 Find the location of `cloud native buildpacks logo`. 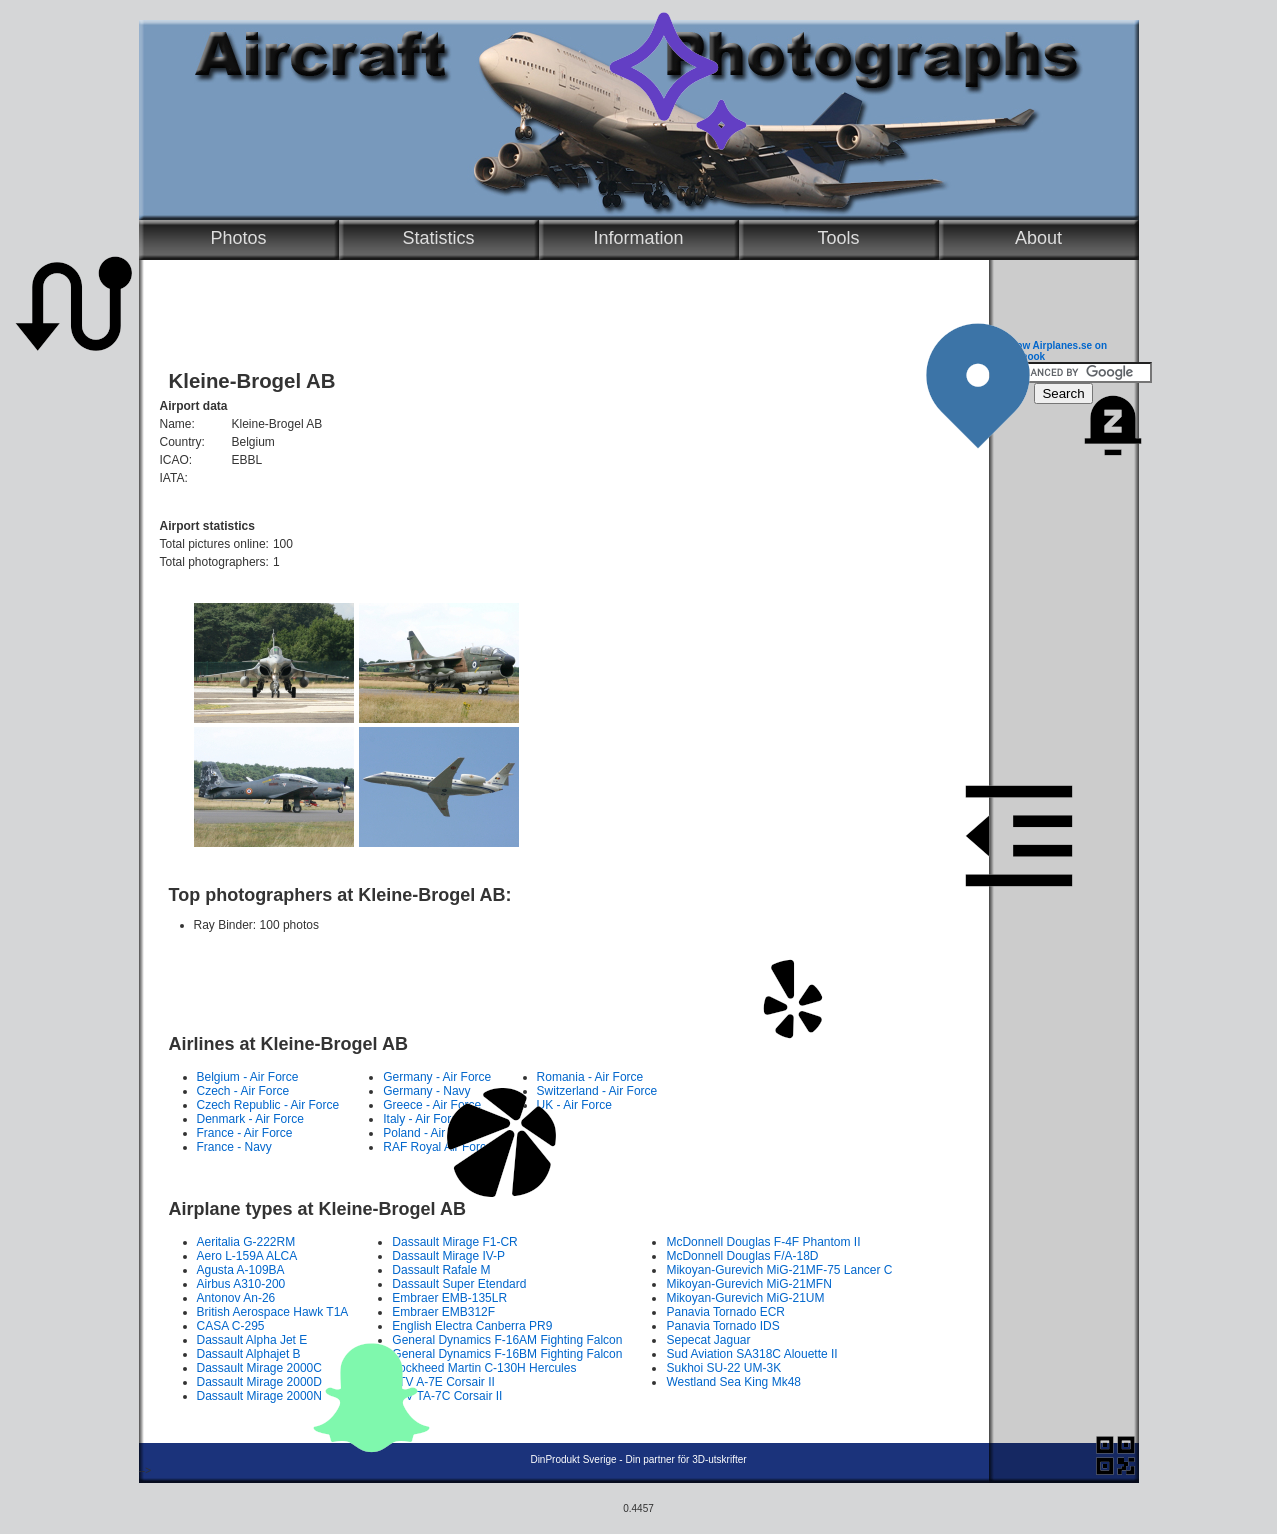

cloud native buildpacks logo is located at coordinates (501, 1142).